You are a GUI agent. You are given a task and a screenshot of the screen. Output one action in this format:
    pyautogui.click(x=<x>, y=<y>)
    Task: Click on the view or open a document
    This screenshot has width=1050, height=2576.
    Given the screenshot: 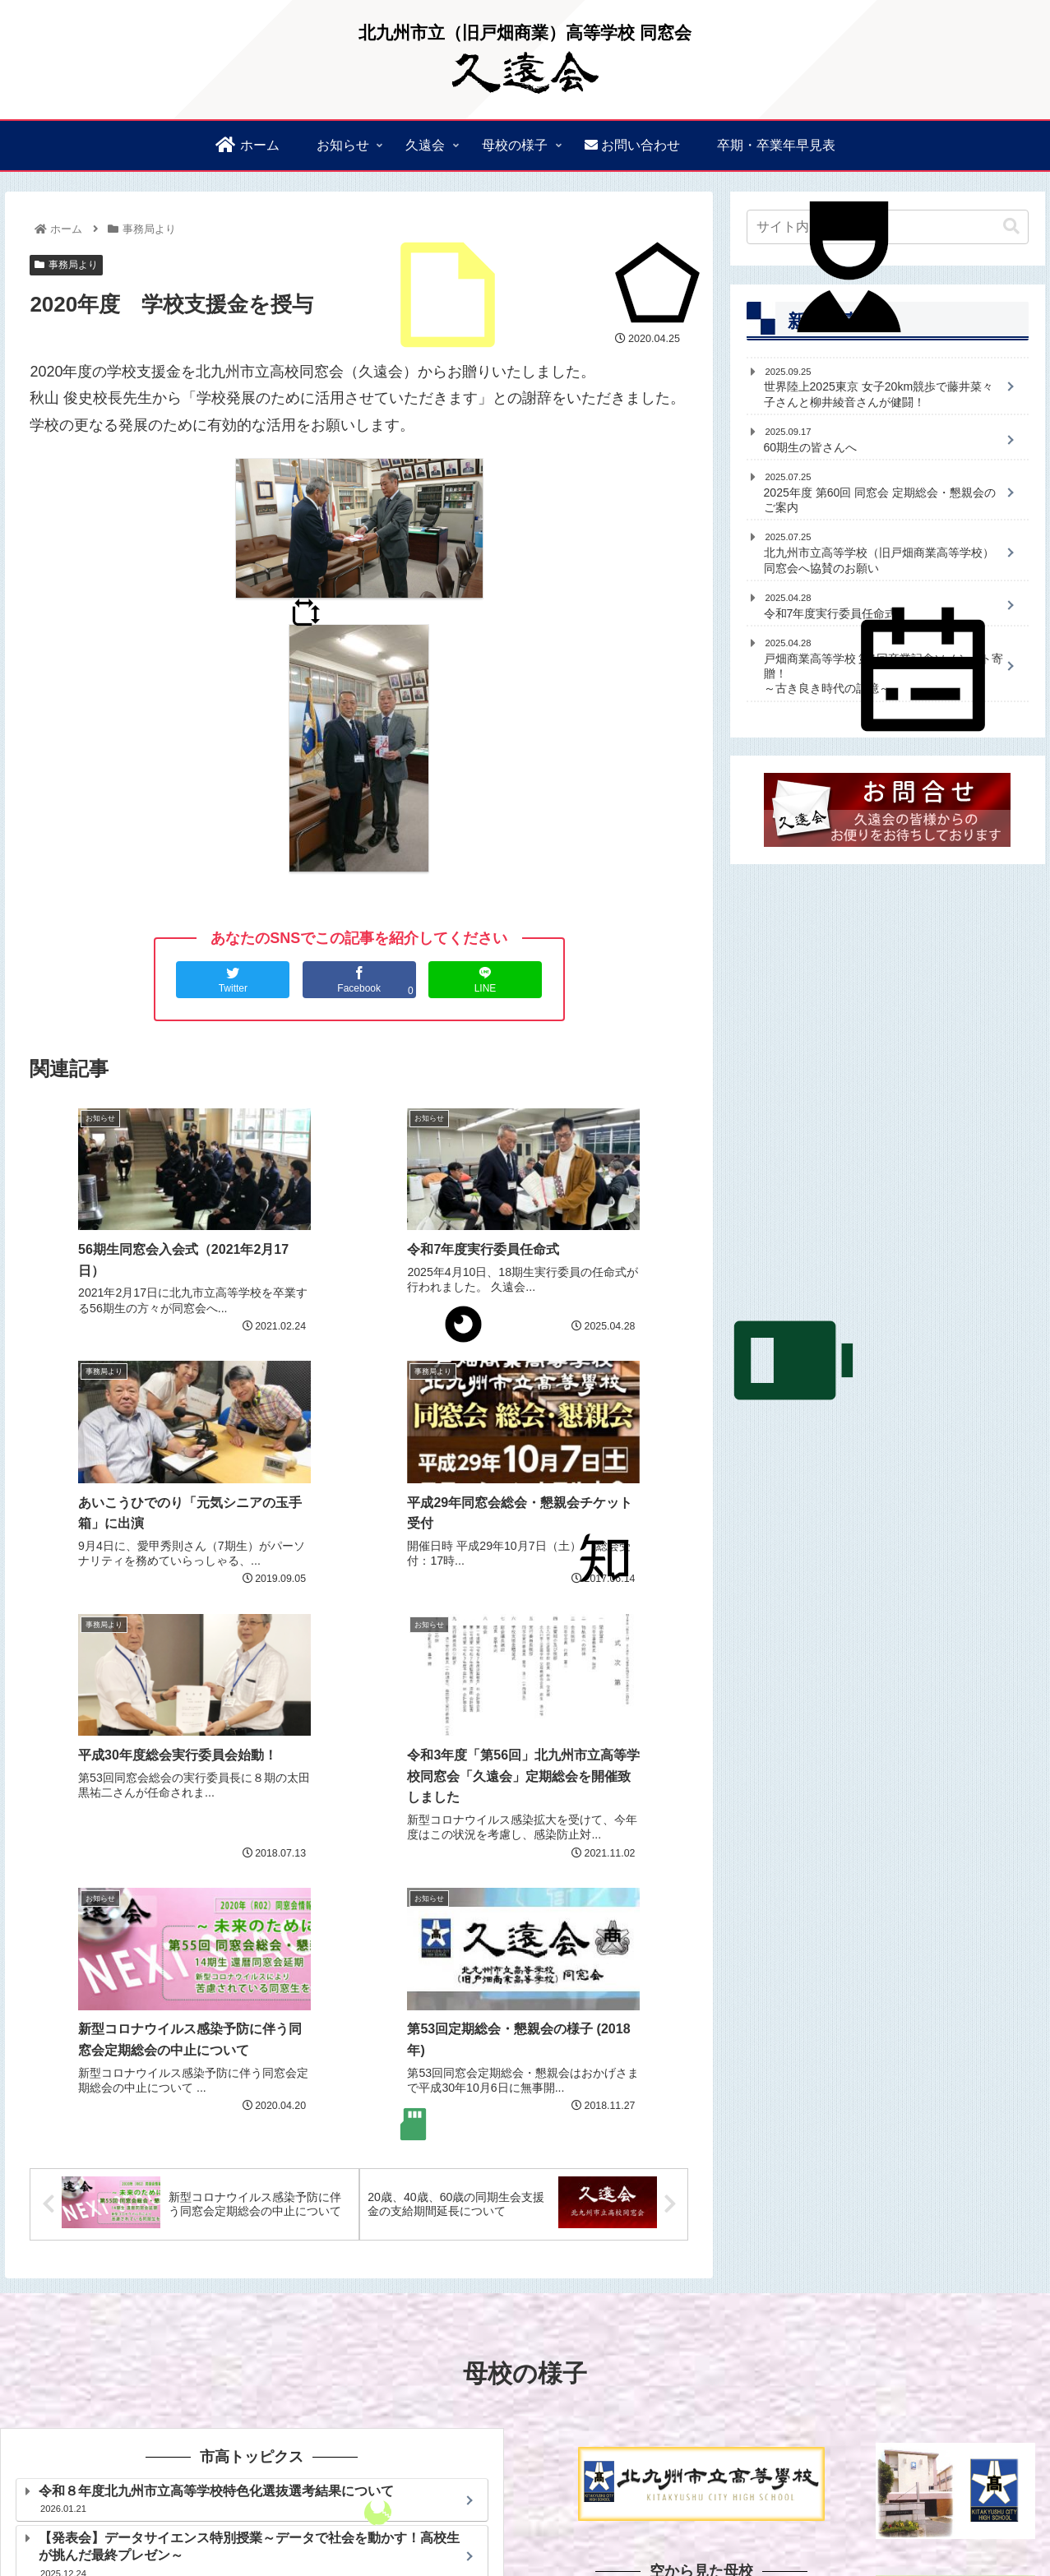 What is the action you would take?
    pyautogui.click(x=447, y=294)
    